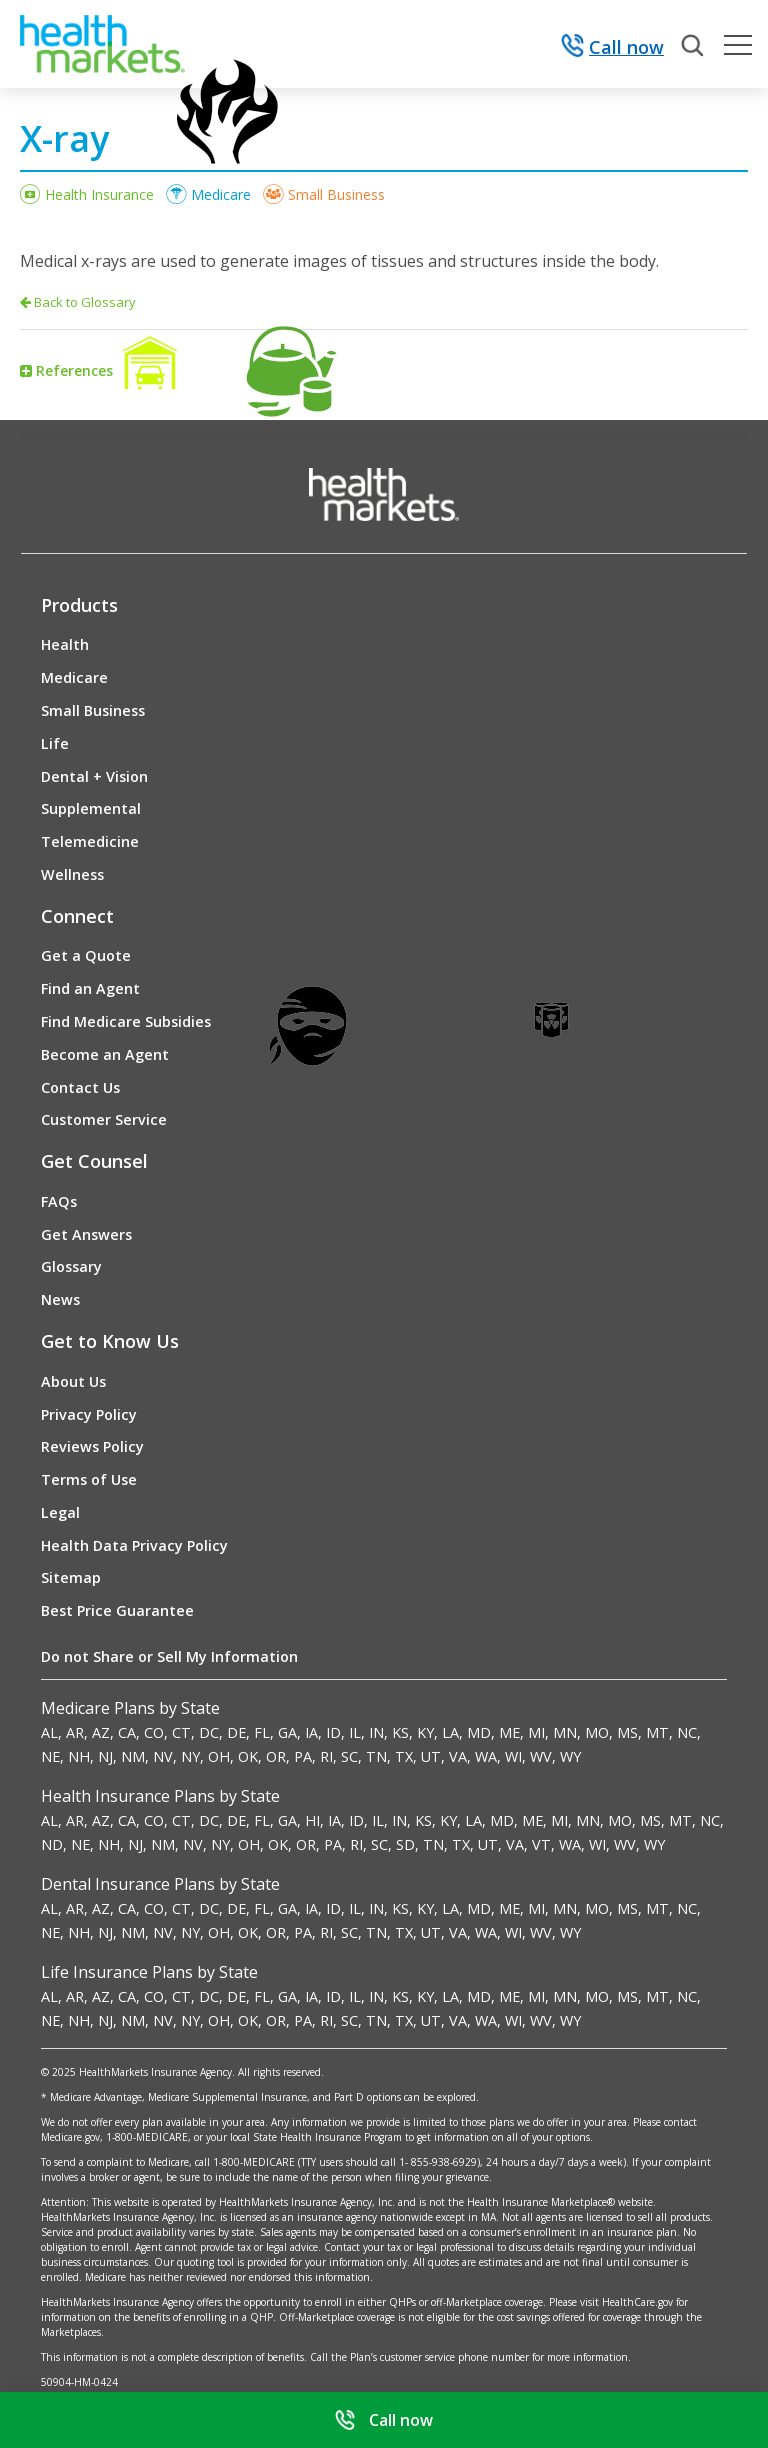 This screenshot has width=768, height=2448. I want to click on activate fire attack ability, so click(226, 111).